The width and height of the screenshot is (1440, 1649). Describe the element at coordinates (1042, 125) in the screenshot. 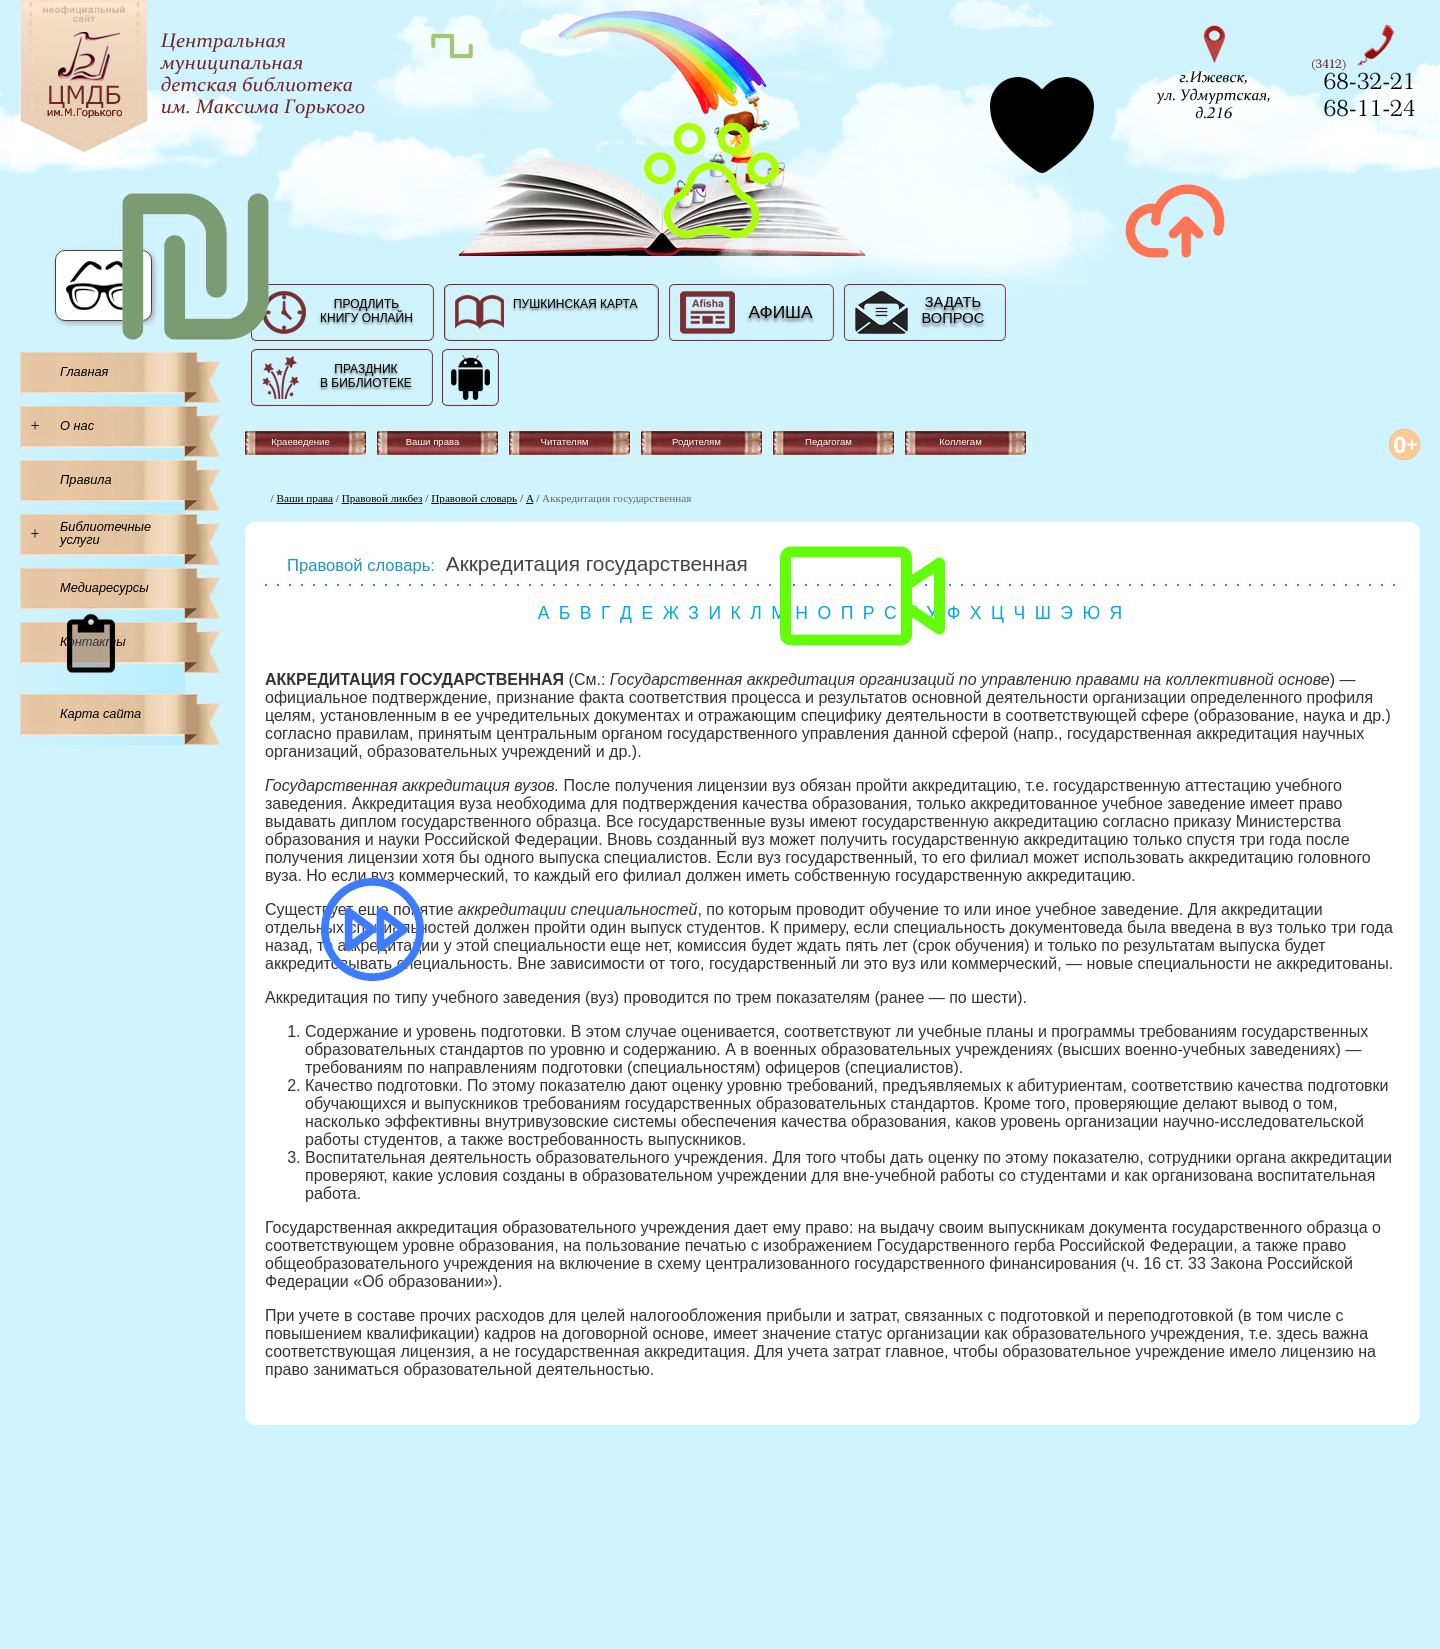

I see `add to favorites` at that location.